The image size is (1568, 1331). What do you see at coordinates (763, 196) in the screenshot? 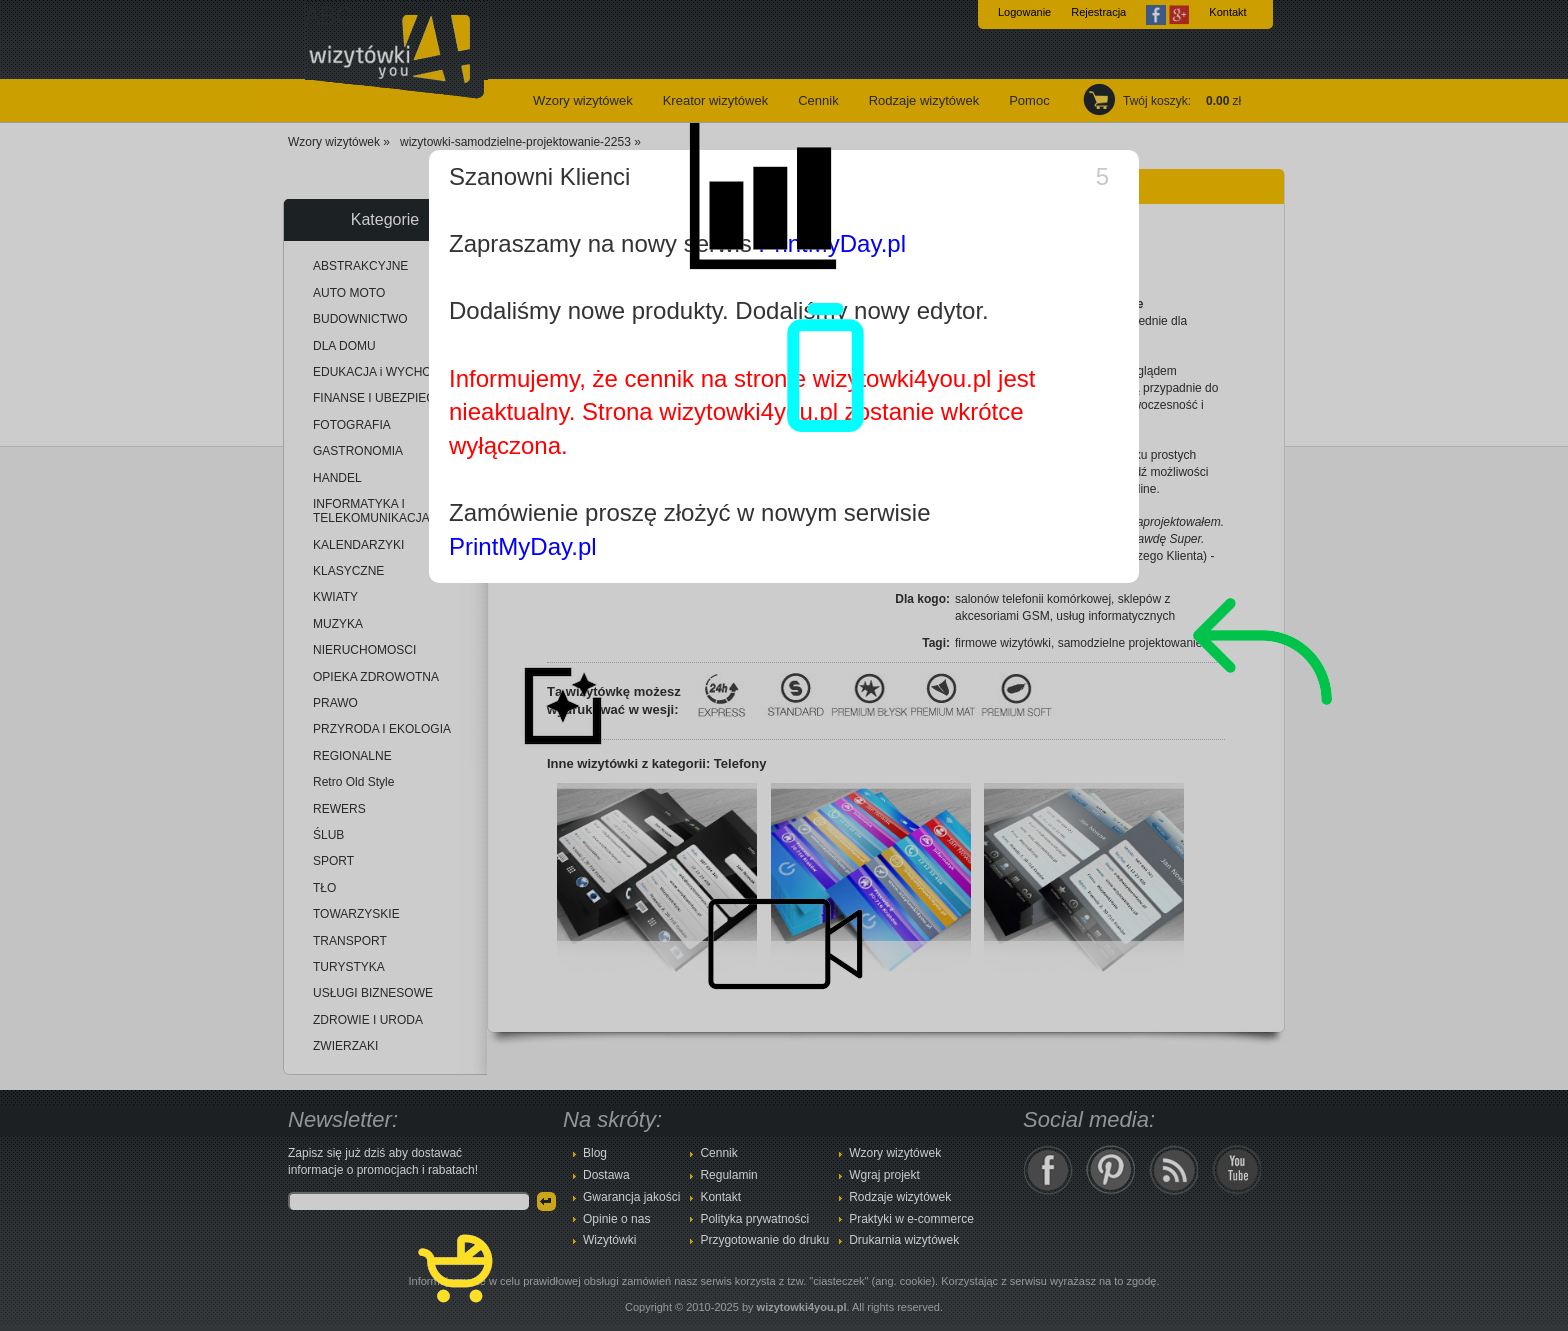
I see `view analytics or statistics` at bounding box center [763, 196].